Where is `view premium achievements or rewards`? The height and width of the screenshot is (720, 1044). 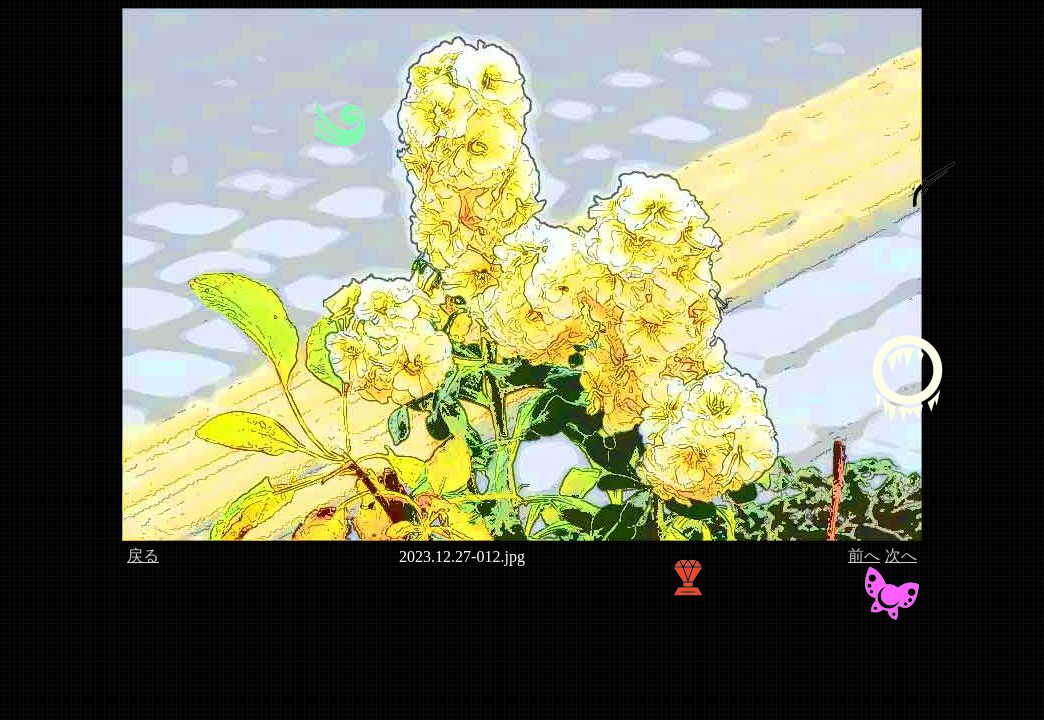
view premium achievements or rewards is located at coordinates (688, 577).